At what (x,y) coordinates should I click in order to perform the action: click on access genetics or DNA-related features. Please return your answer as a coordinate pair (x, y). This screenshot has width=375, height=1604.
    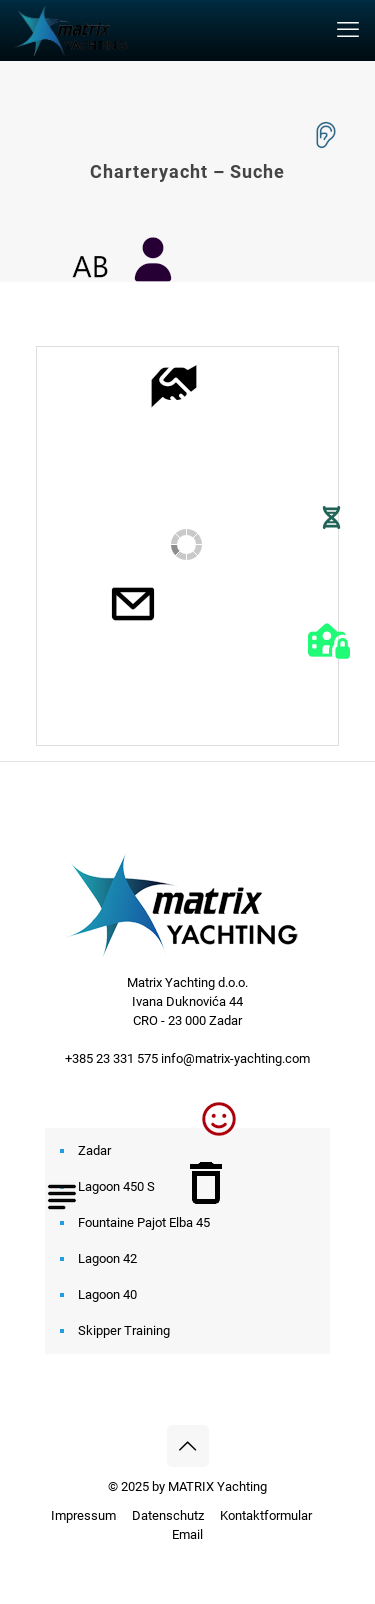
    Looking at the image, I should click on (331, 517).